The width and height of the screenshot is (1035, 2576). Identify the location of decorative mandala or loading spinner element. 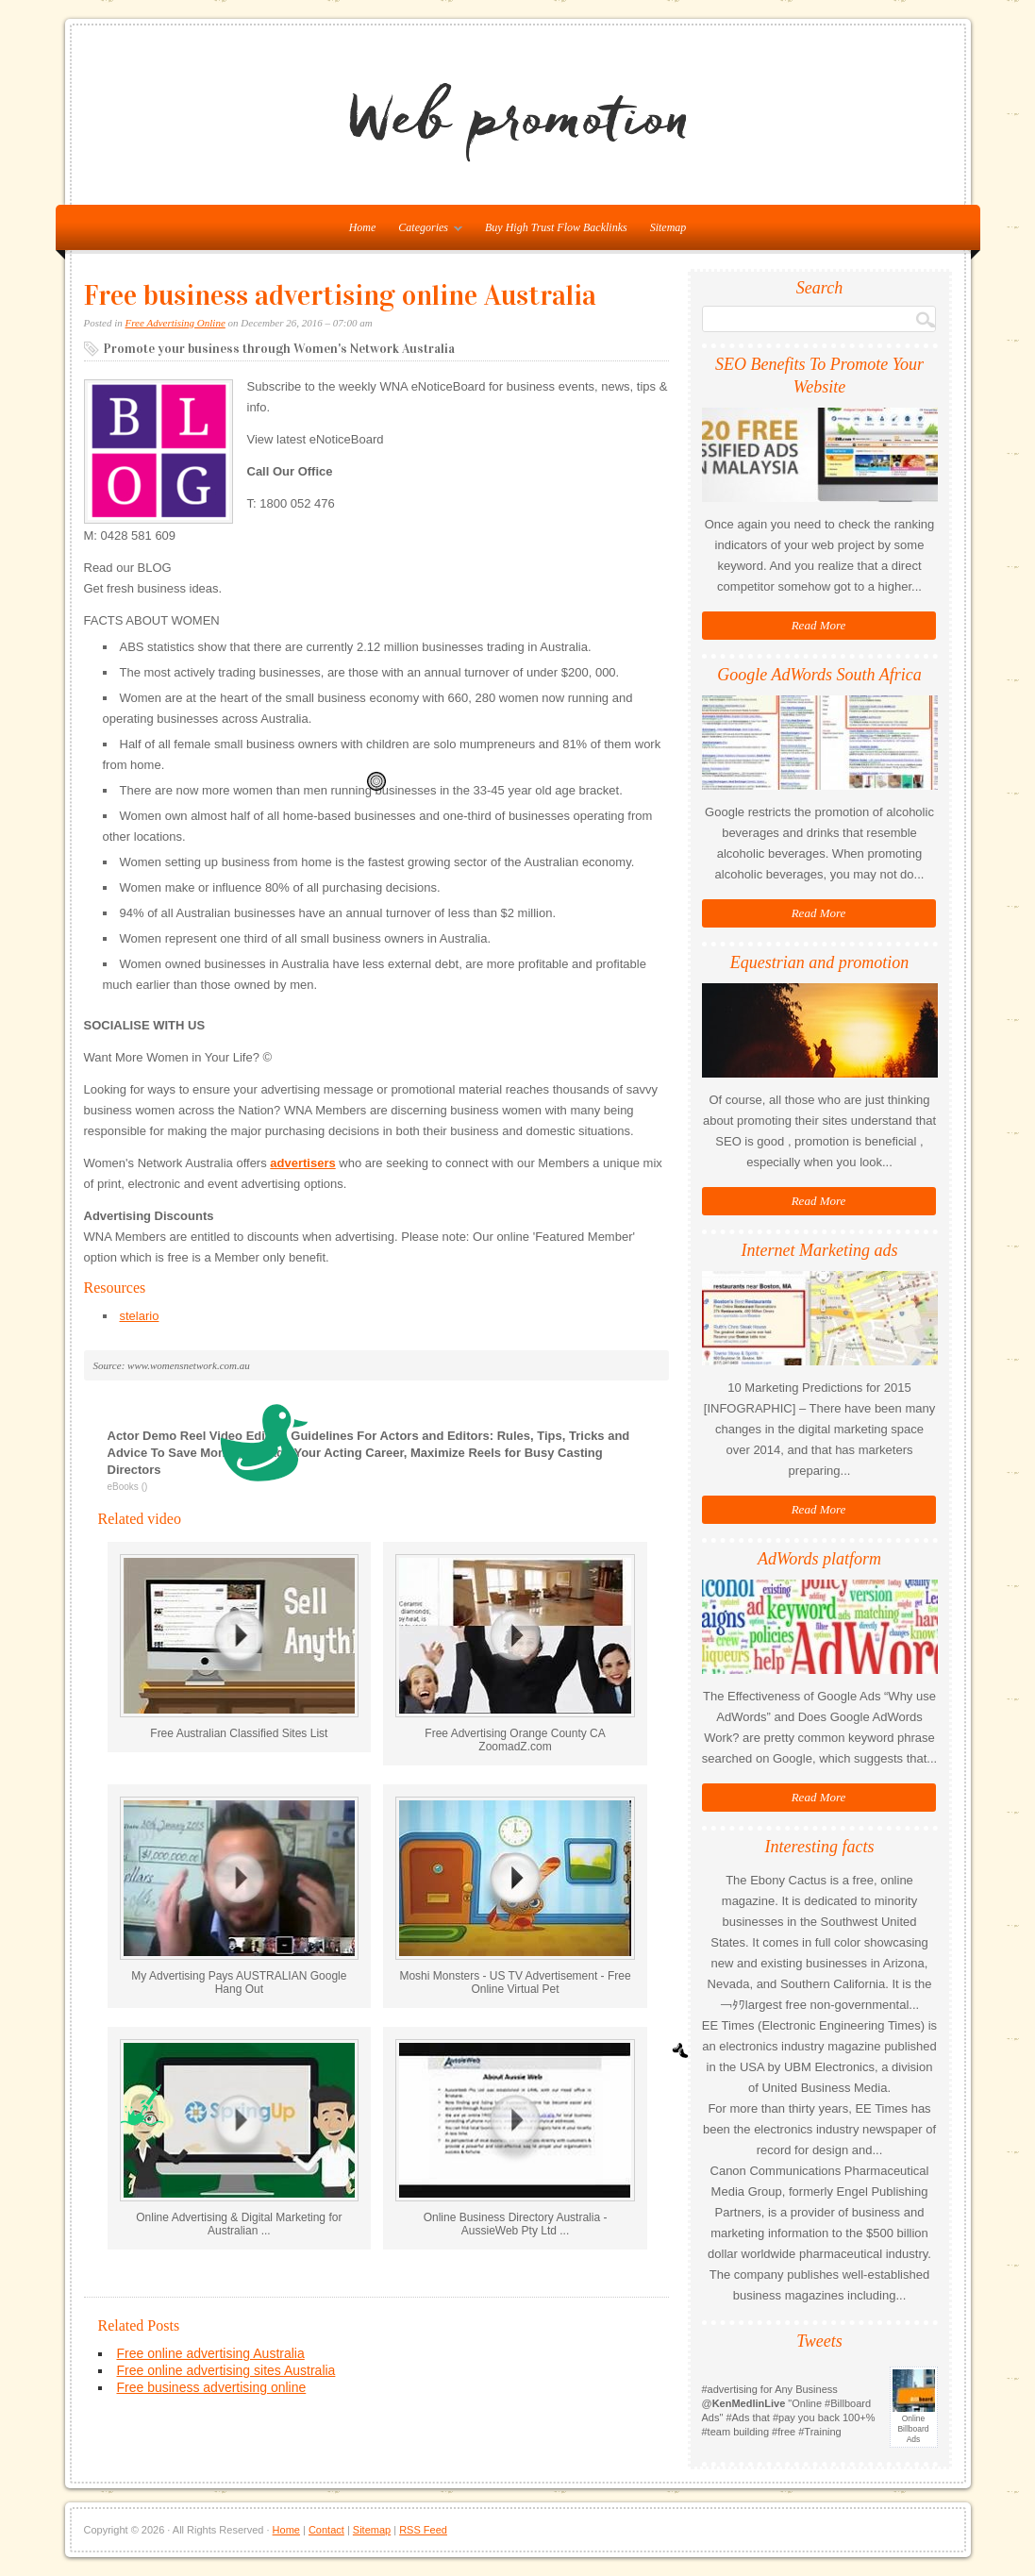
(376, 781).